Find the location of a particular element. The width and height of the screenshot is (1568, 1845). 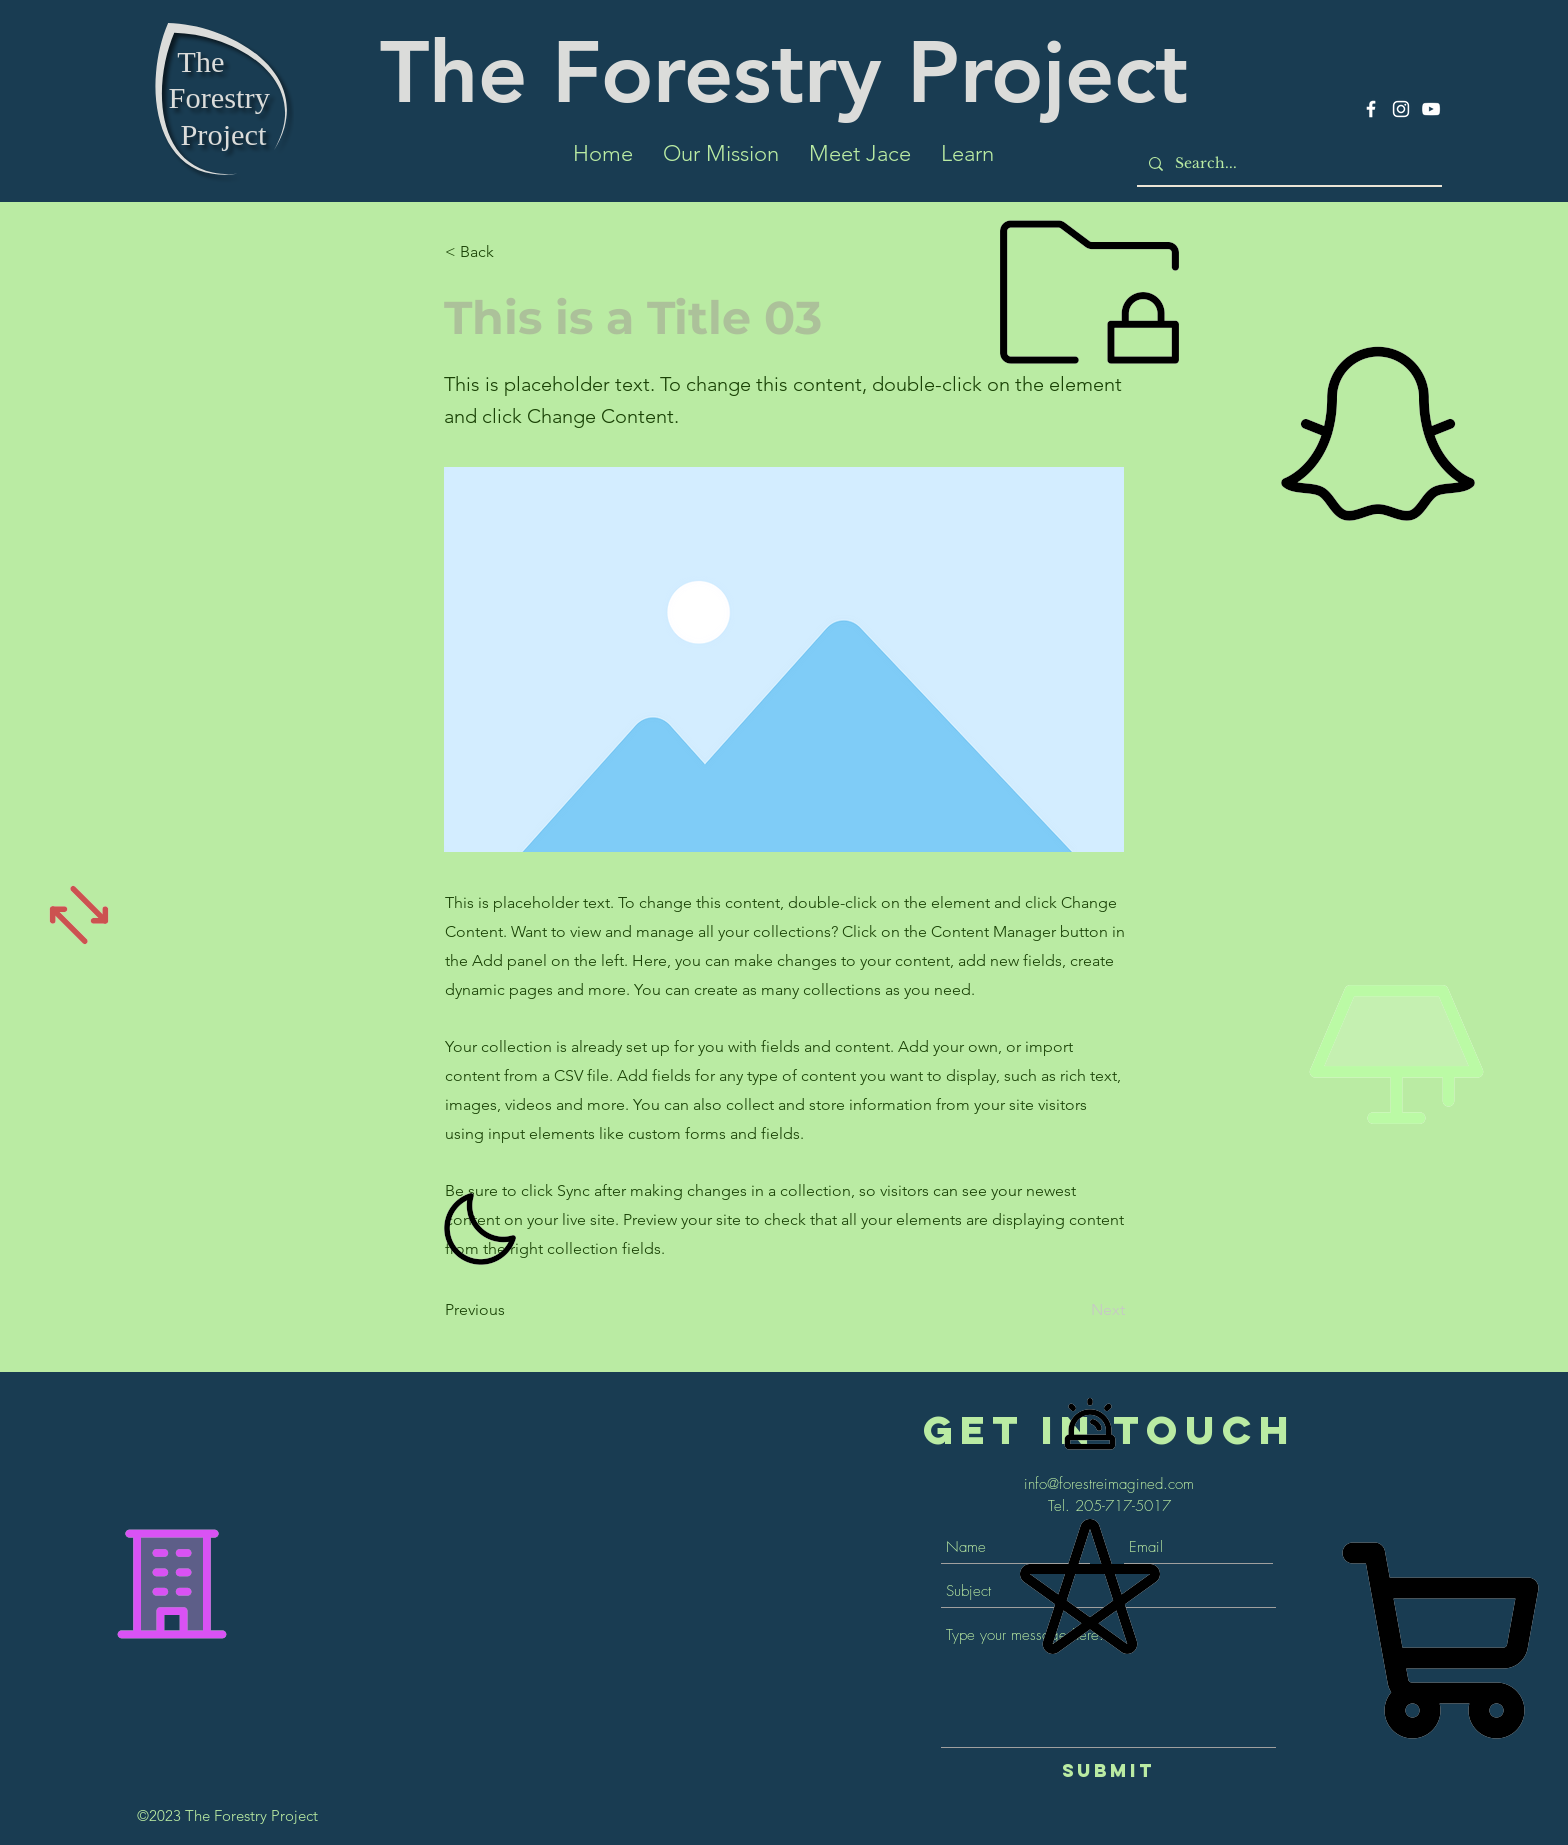

toggle desk lamp or lighting settings is located at coordinates (1396, 1054).